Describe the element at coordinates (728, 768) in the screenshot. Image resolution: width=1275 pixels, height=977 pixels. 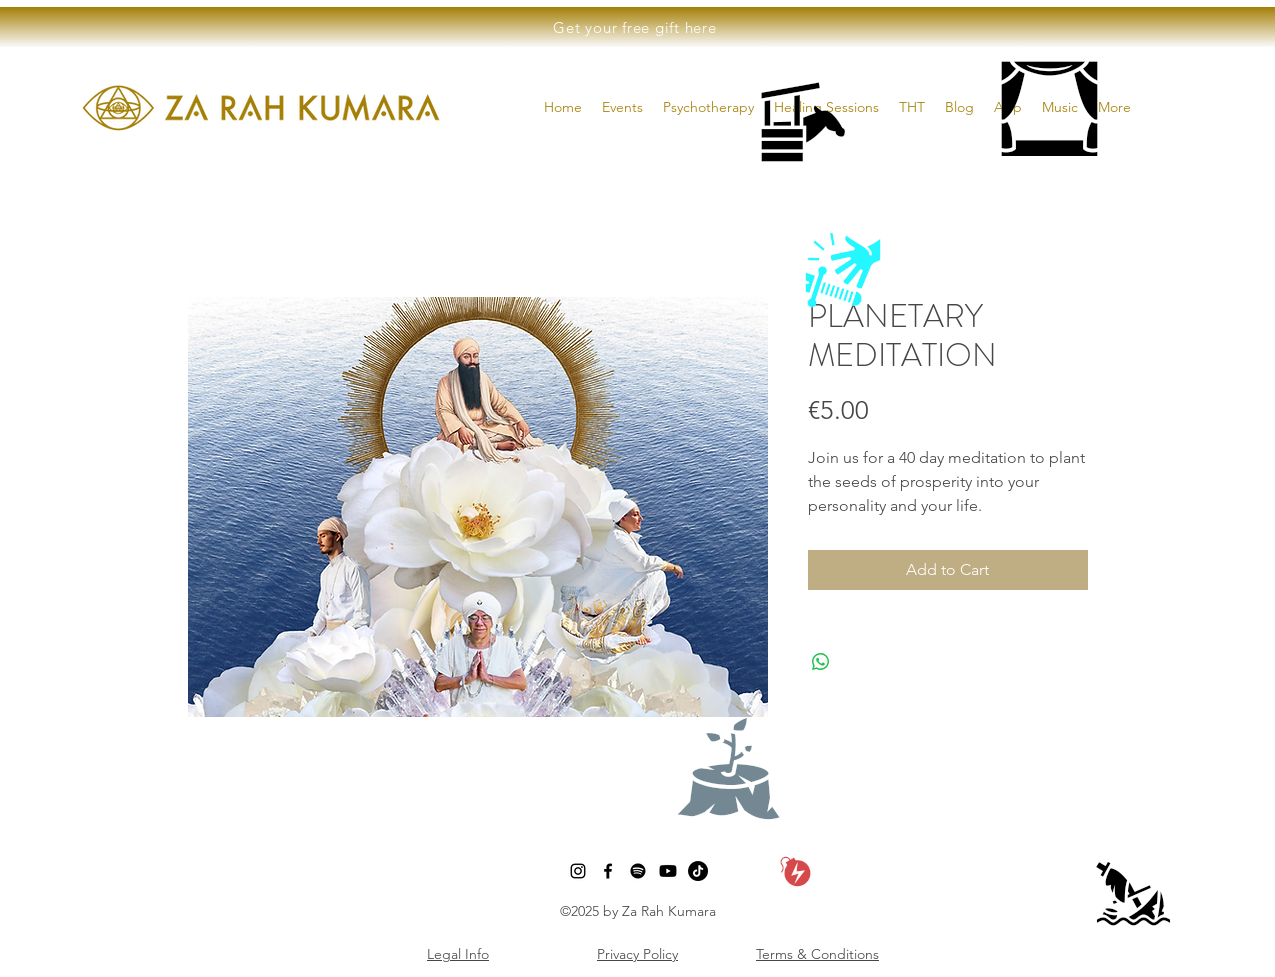
I see `indicates resource regeneration in progress` at that location.